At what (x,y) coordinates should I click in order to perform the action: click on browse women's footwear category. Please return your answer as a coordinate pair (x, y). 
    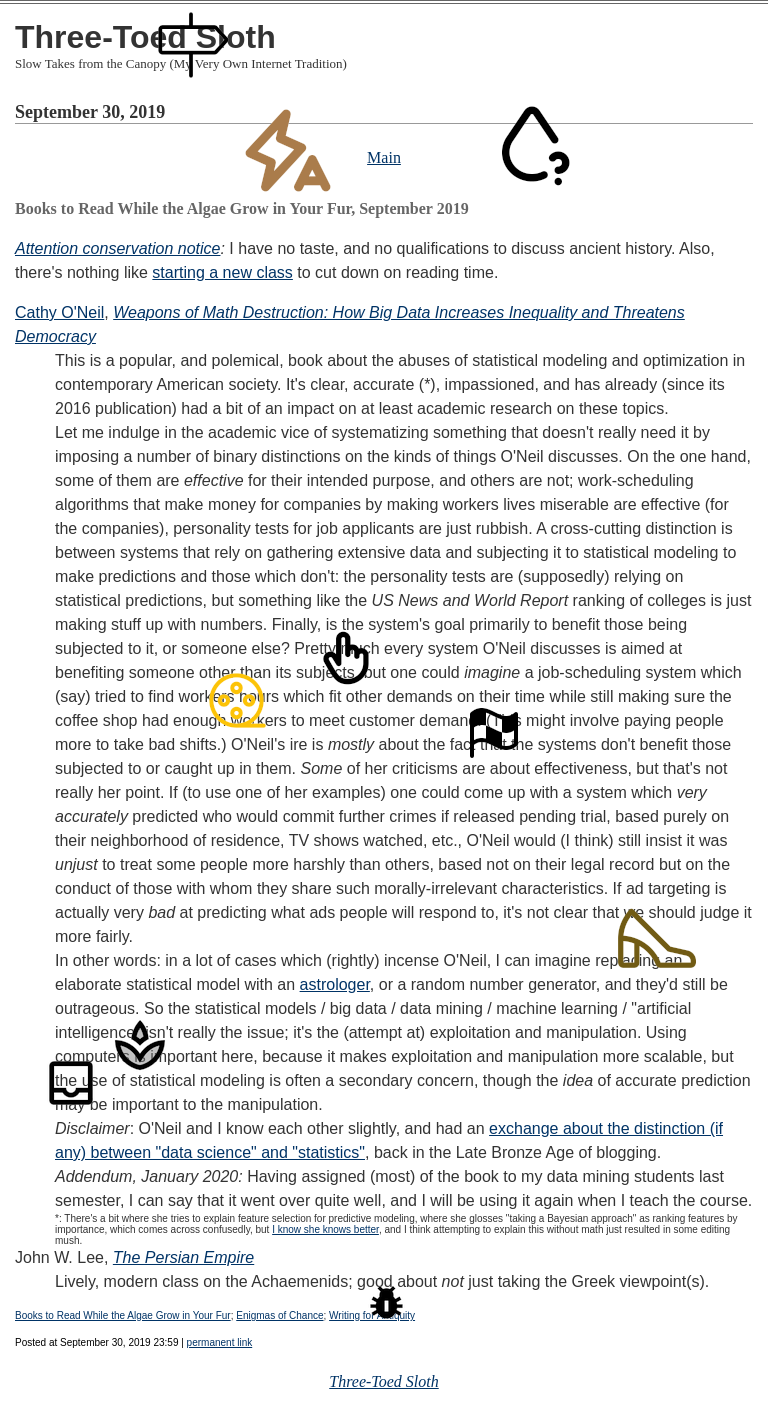
    Looking at the image, I should click on (653, 941).